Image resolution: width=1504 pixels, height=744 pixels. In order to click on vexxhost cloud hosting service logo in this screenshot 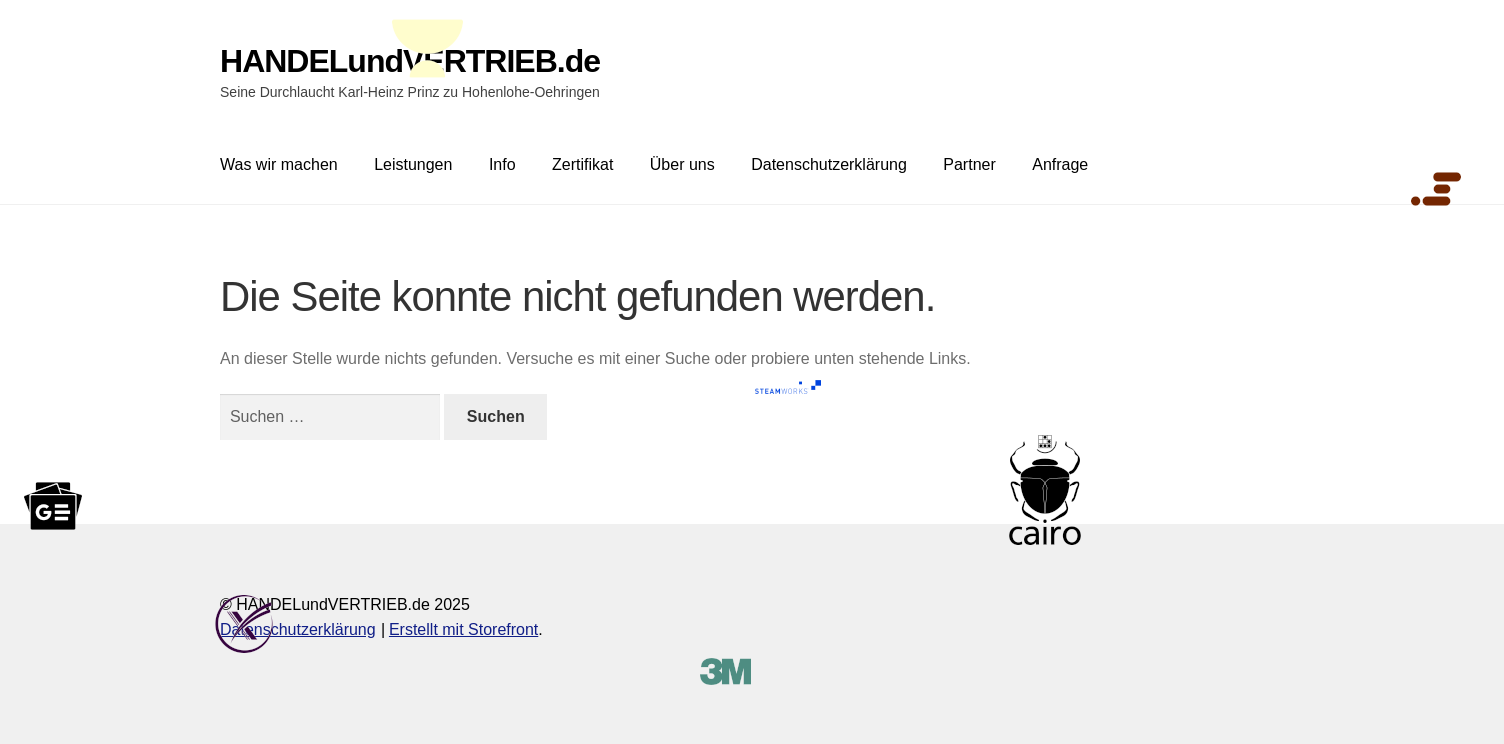, I will do `click(244, 624)`.